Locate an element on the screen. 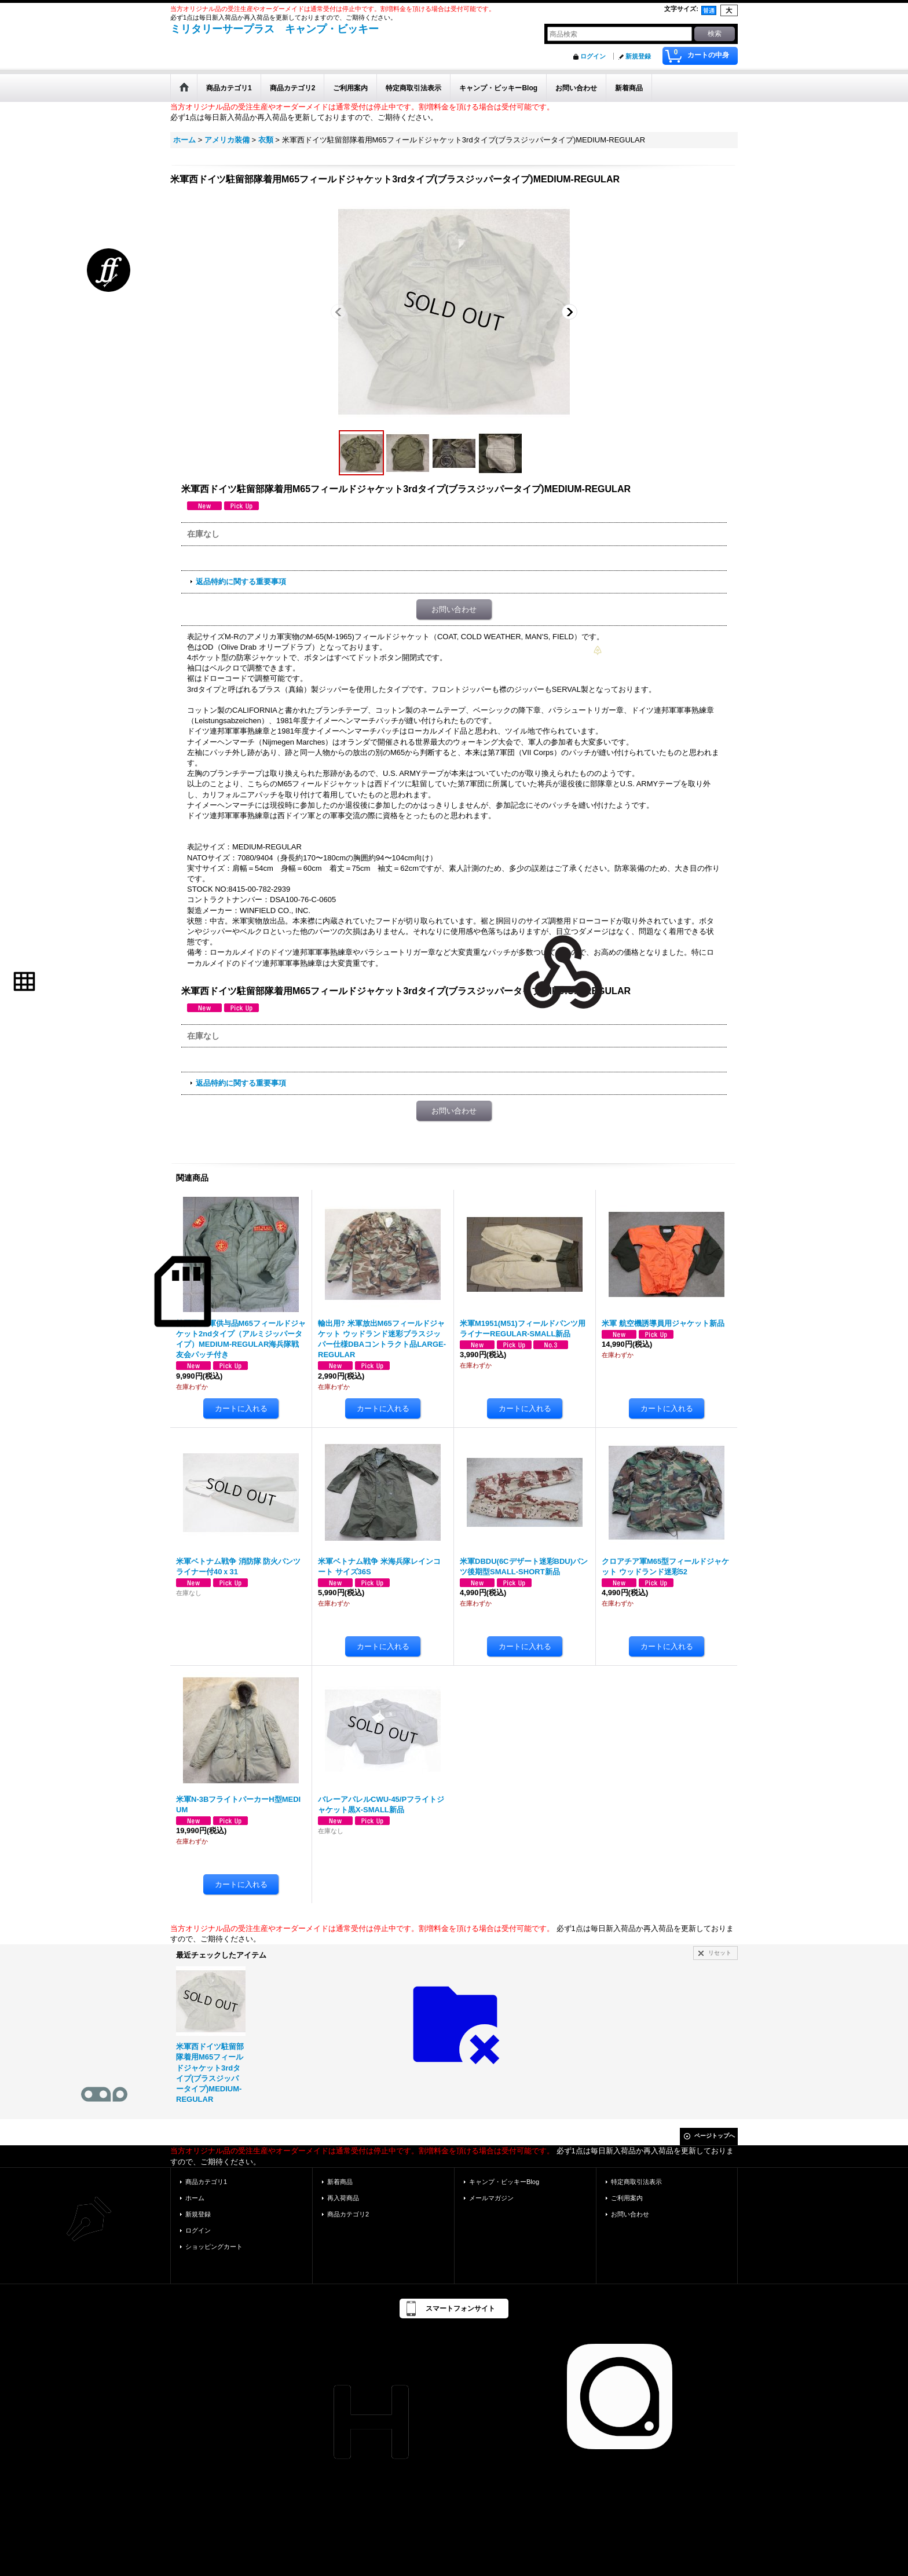 This screenshot has width=908, height=2576. visit the Thangs 3D model platform is located at coordinates (104, 2094).